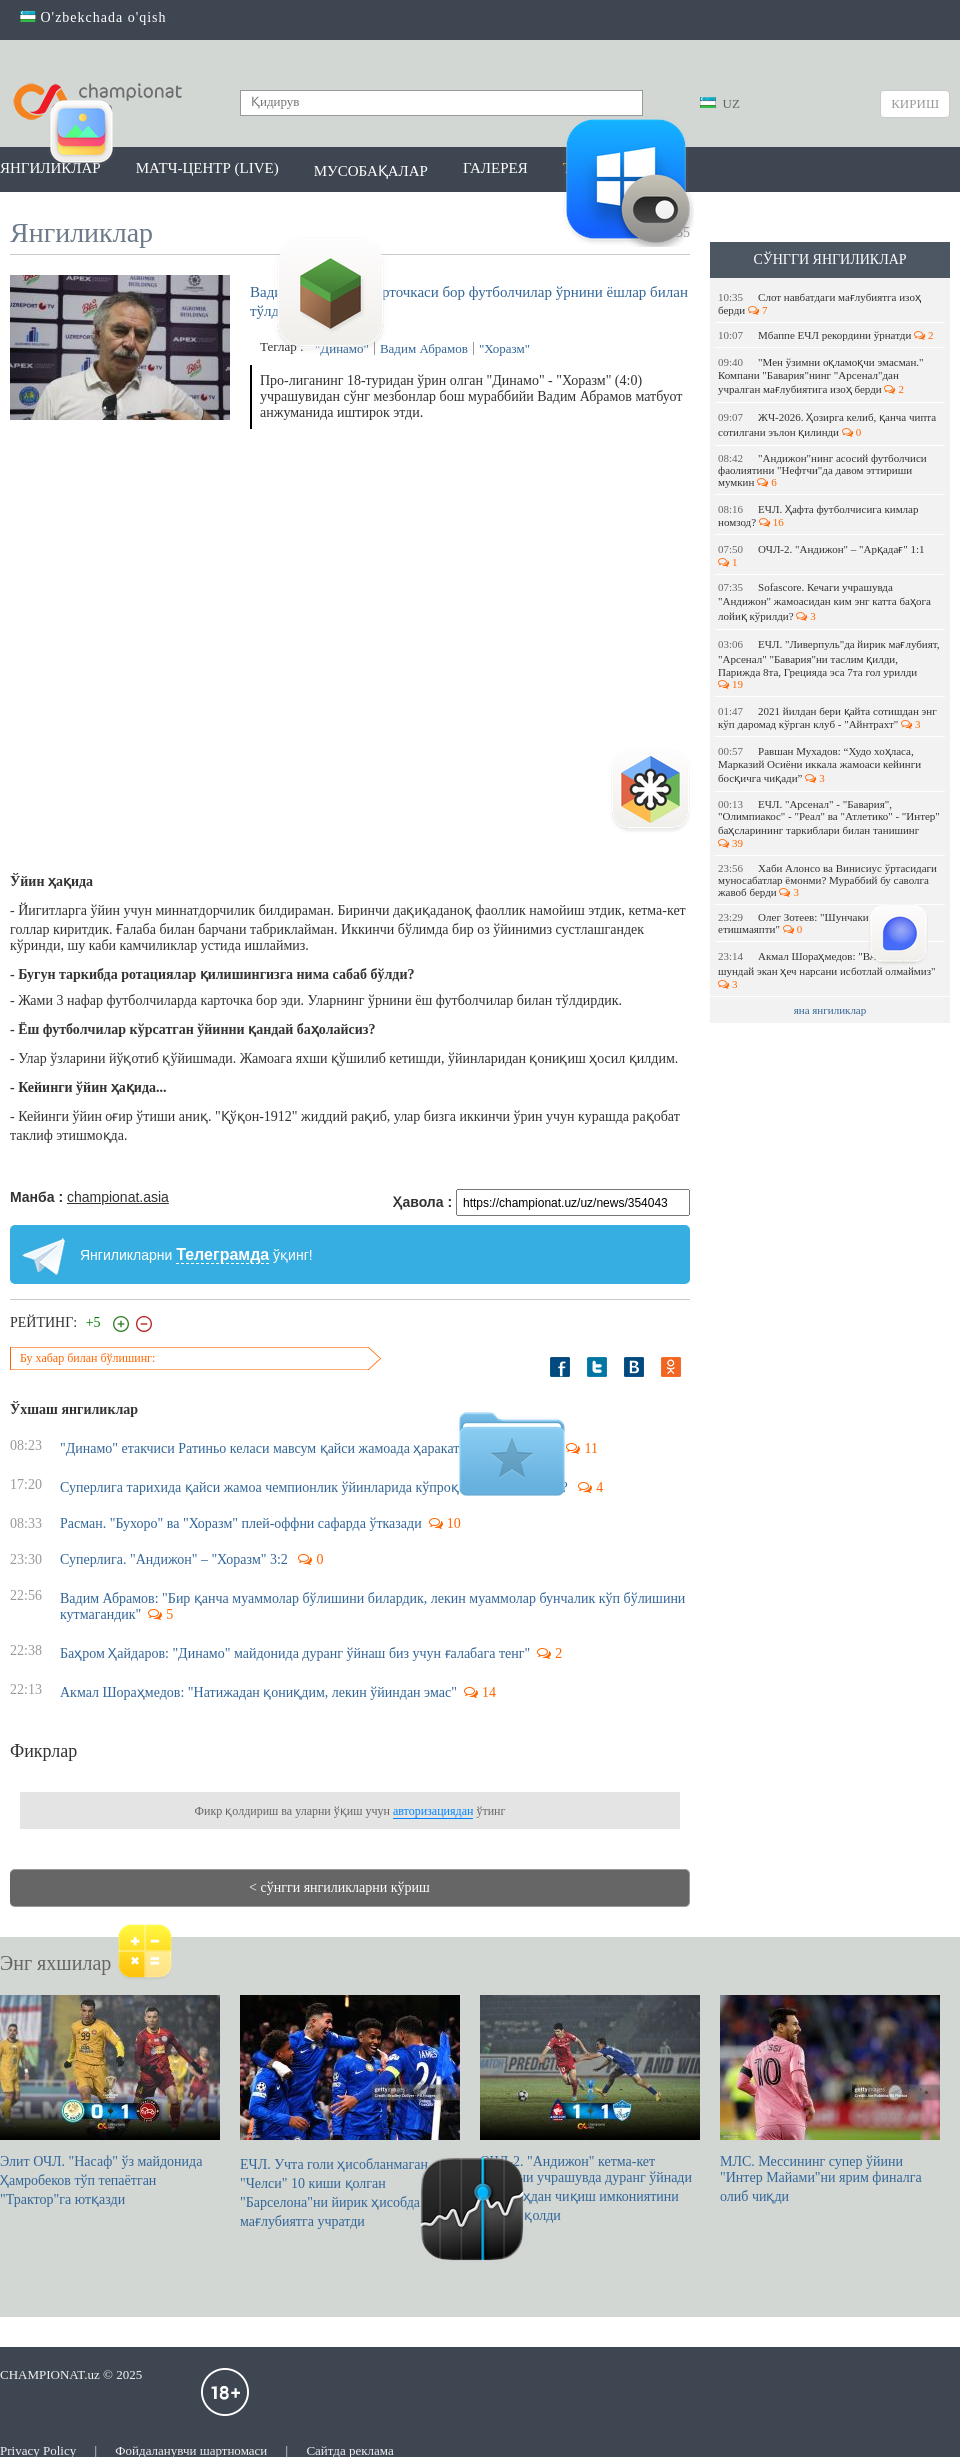  I want to click on open your bookmarked files folder, so click(512, 1454).